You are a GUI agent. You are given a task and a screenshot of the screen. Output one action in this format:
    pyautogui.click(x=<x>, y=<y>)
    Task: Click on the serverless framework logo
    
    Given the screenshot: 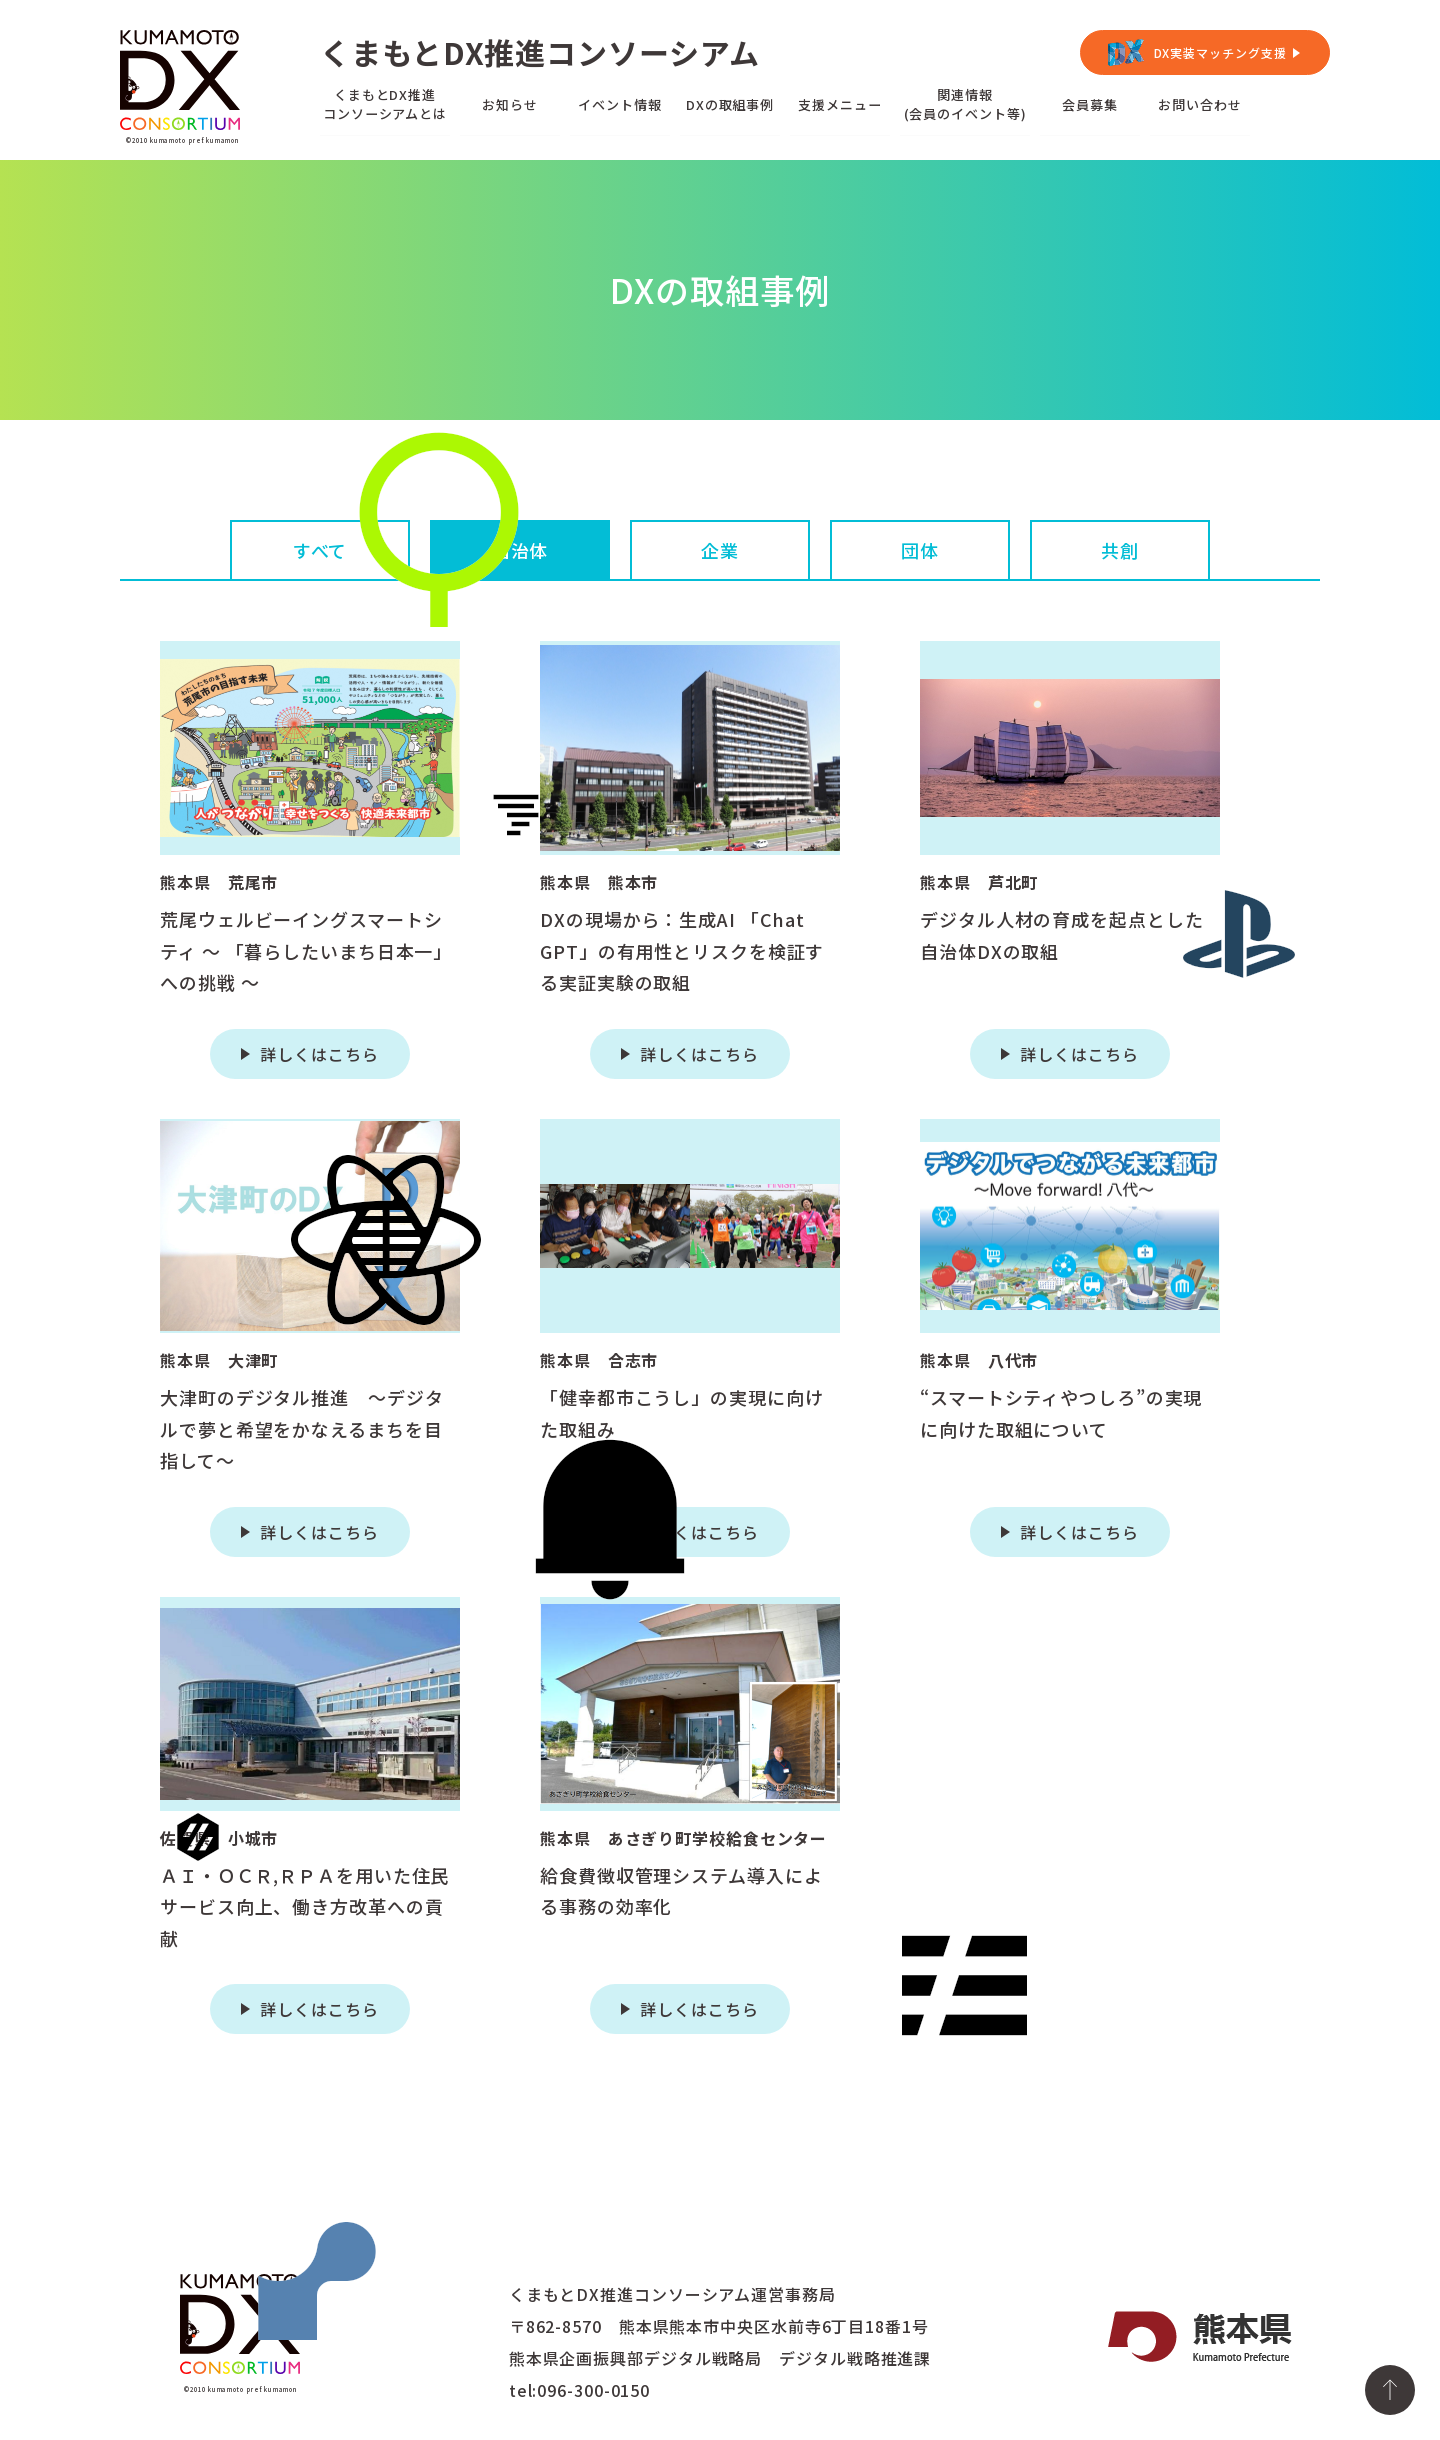 What is the action you would take?
    pyautogui.click(x=964, y=1985)
    